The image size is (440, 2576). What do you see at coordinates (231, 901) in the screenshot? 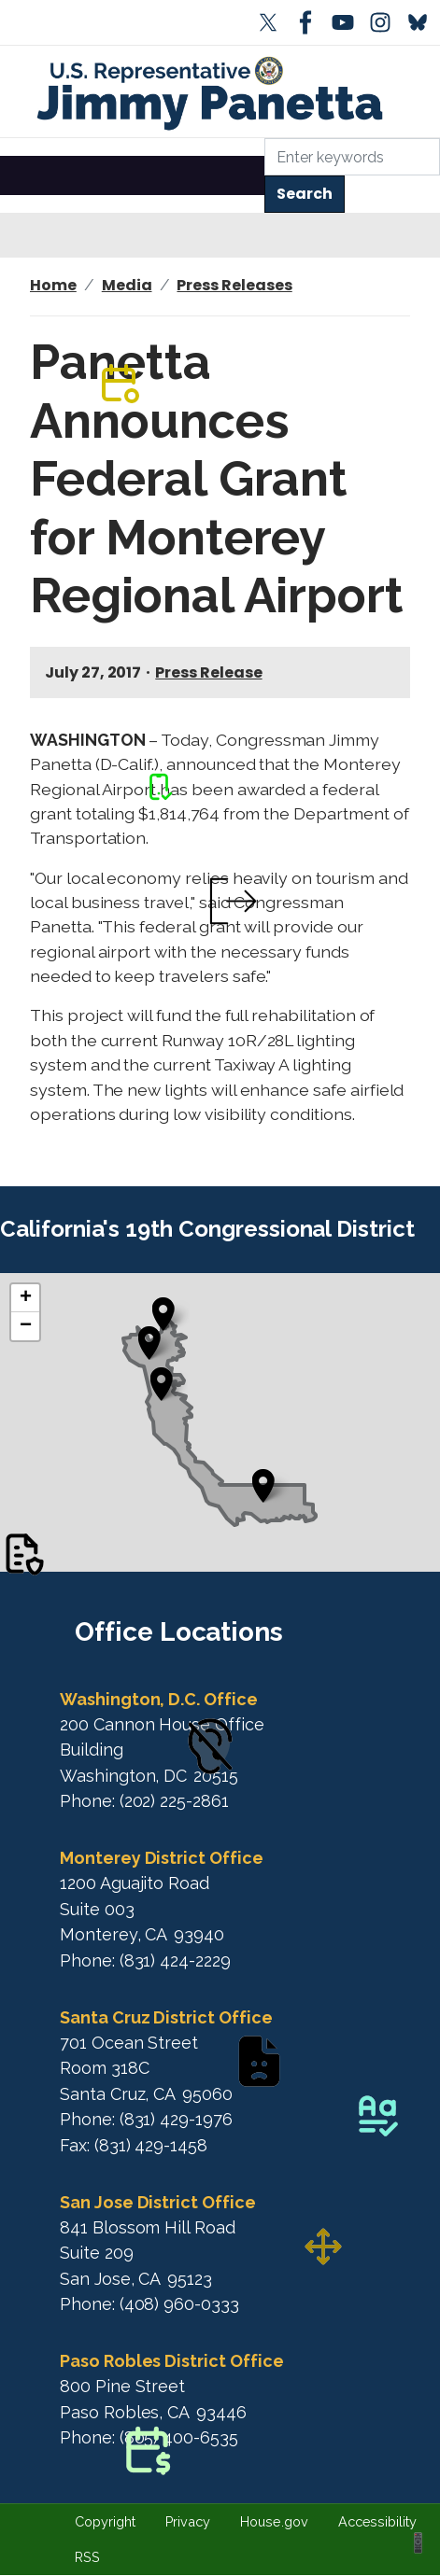
I see `sign out of your account` at bounding box center [231, 901].